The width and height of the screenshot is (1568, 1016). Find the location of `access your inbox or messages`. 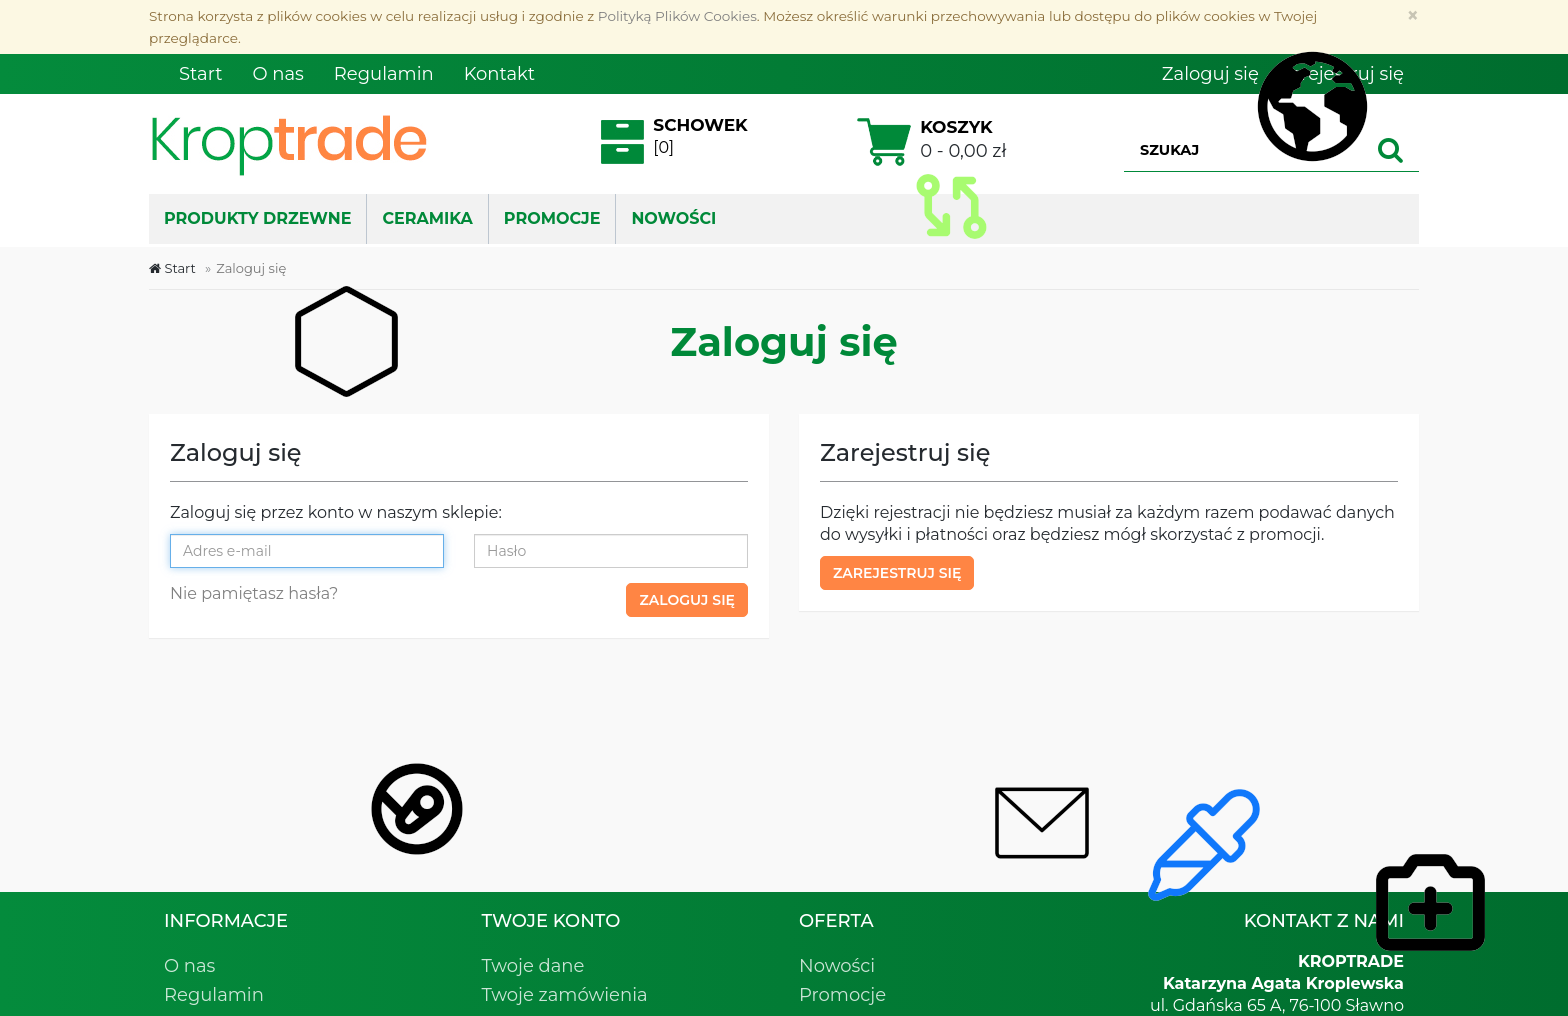

access your inbox or messages is located at coordinates (1042, 823).